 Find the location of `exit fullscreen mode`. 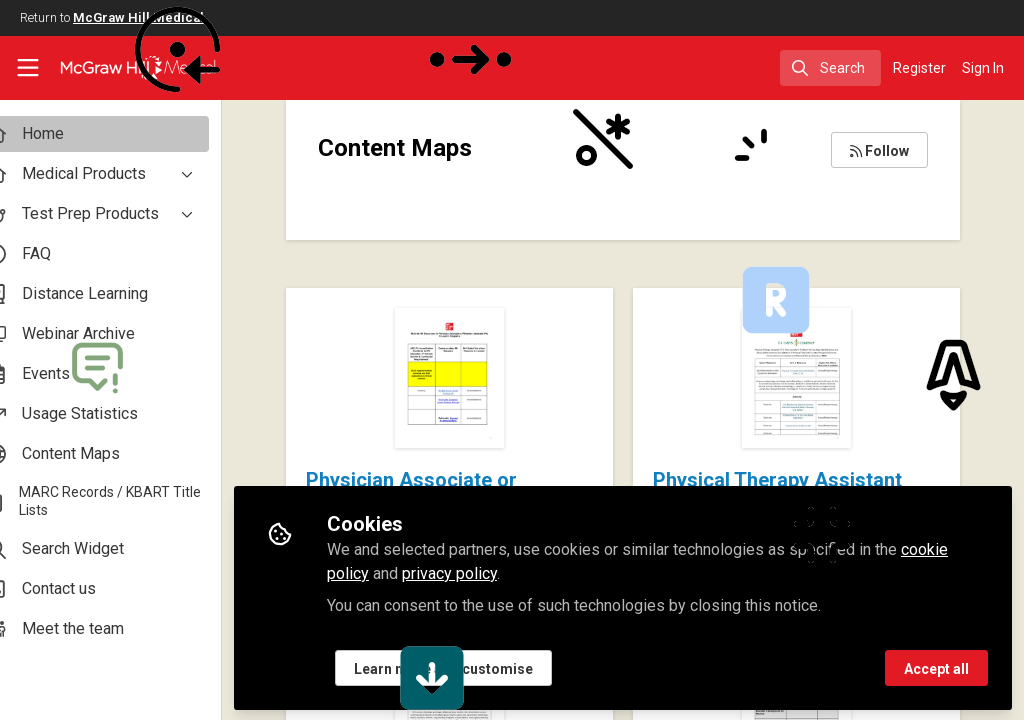

exit fullscreen mode is located at coordinates (822, 535).